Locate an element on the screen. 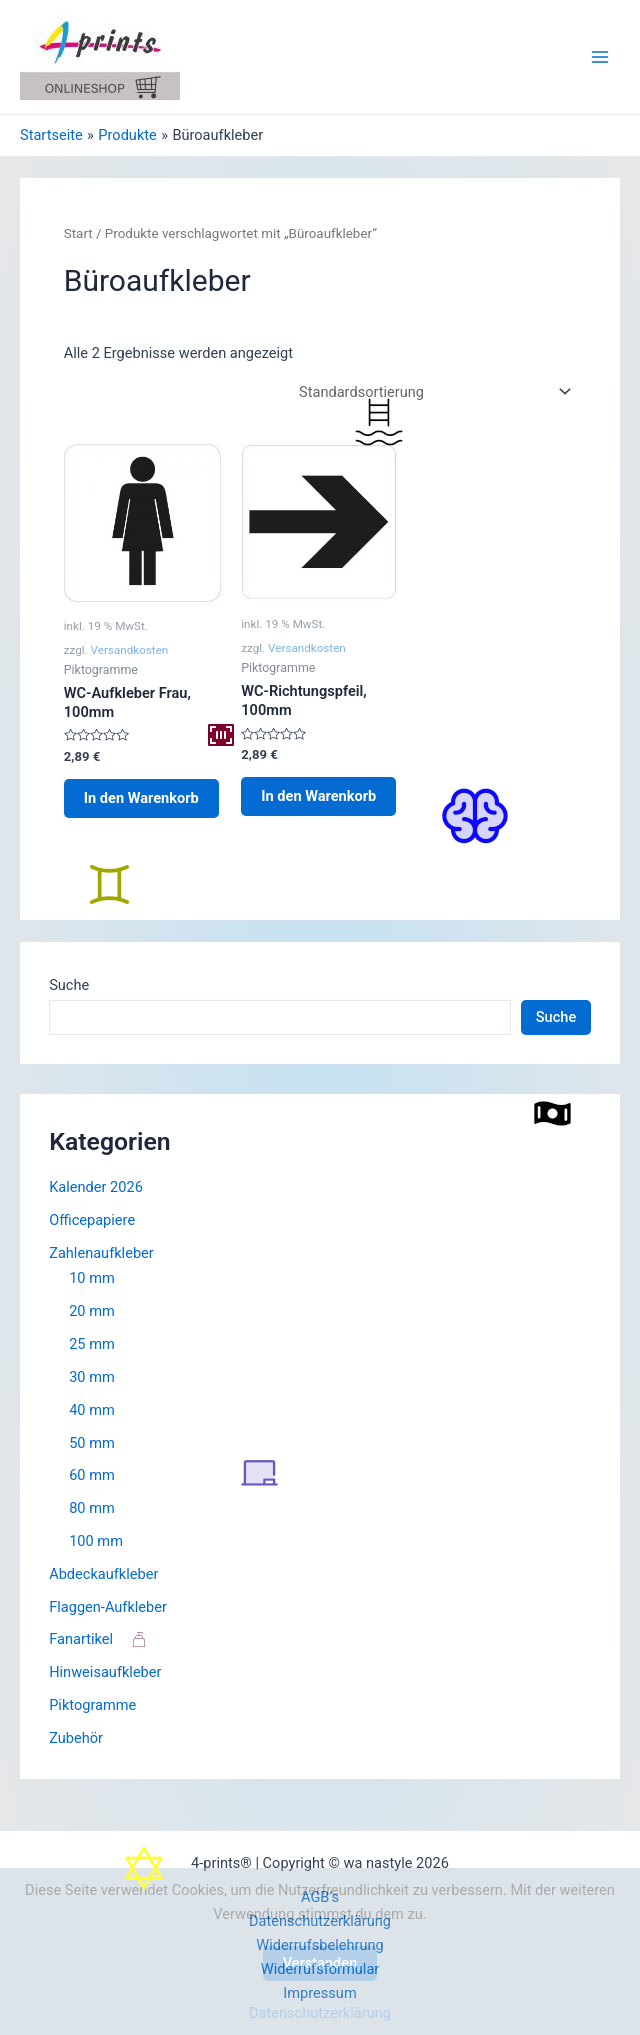  access presentation or whiteboard mode is located at coordinates (259, 1473).